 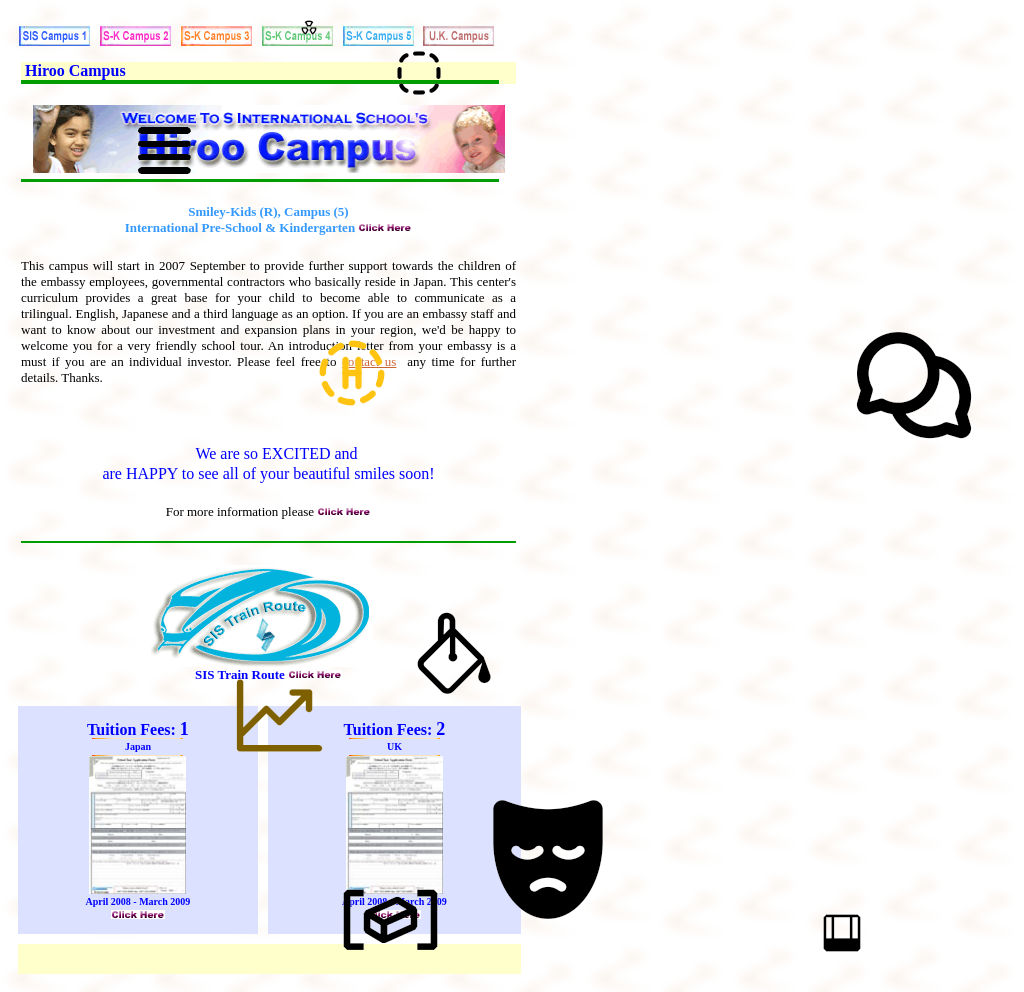 I want to click on change theme or color settings, so click(x=452, y=653).